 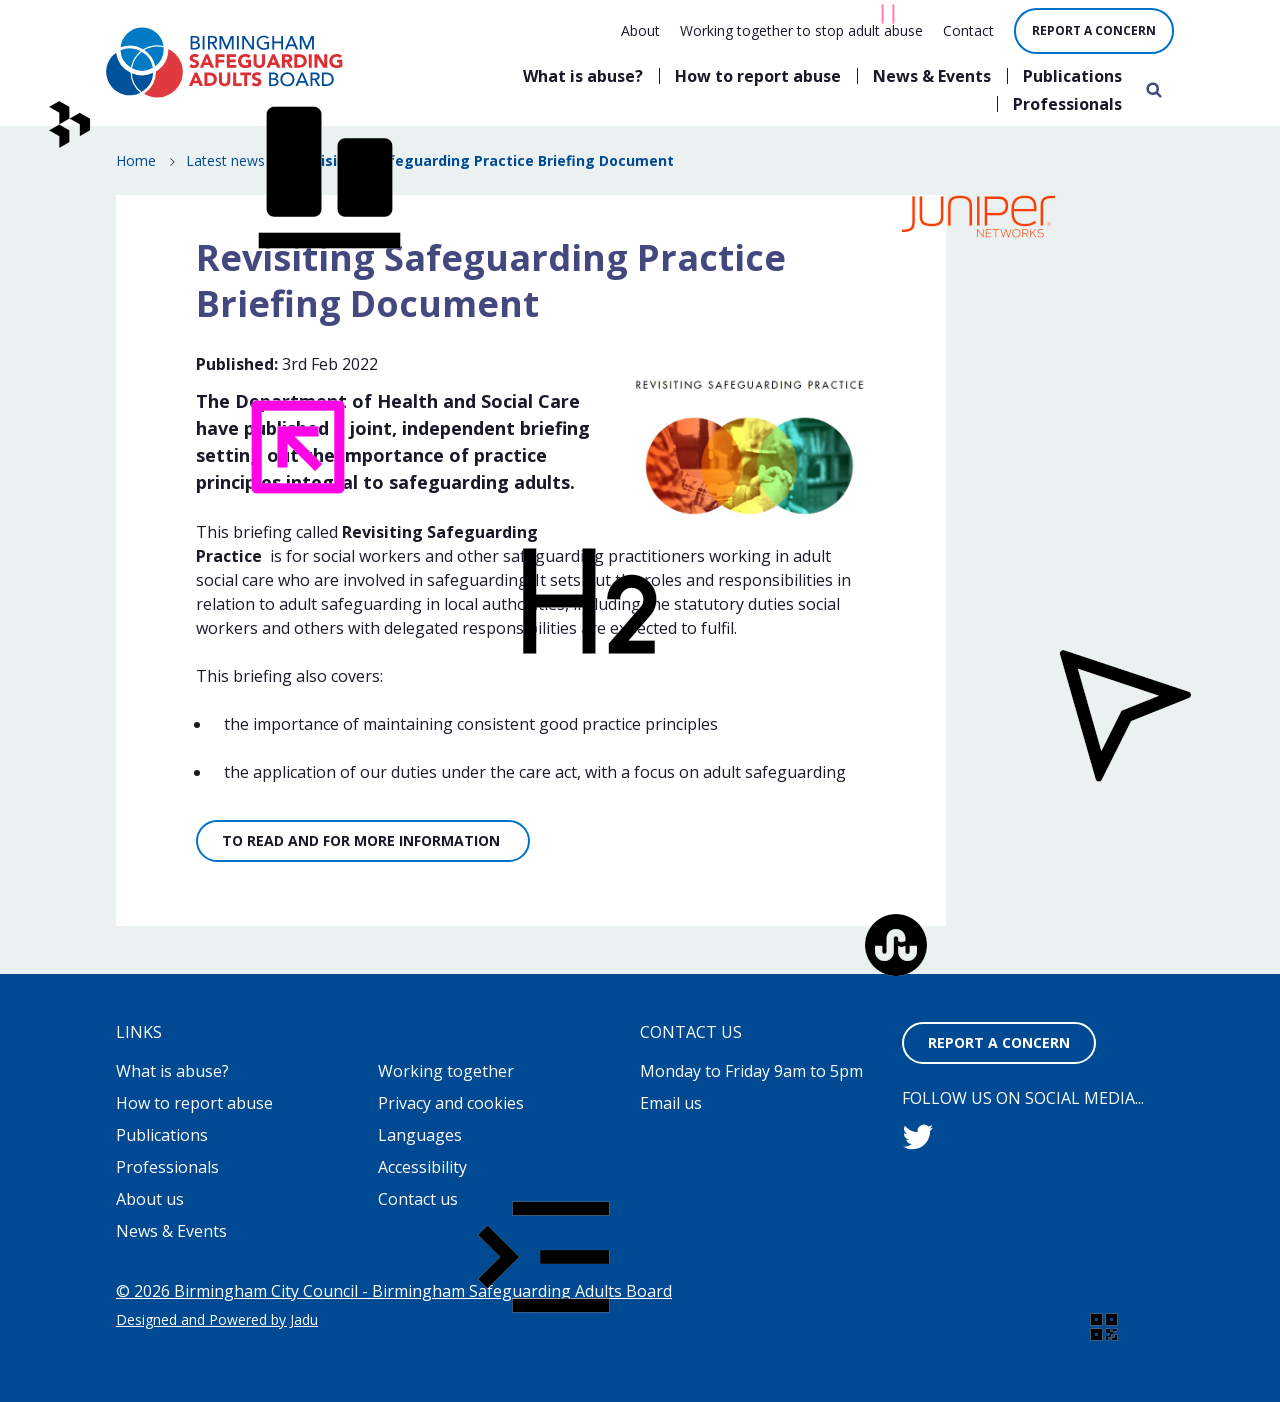 What do you see at coordinates (895, 945) in the screenshot?
I see `stumbleupon social media logo` at bounding box center [895, 945].